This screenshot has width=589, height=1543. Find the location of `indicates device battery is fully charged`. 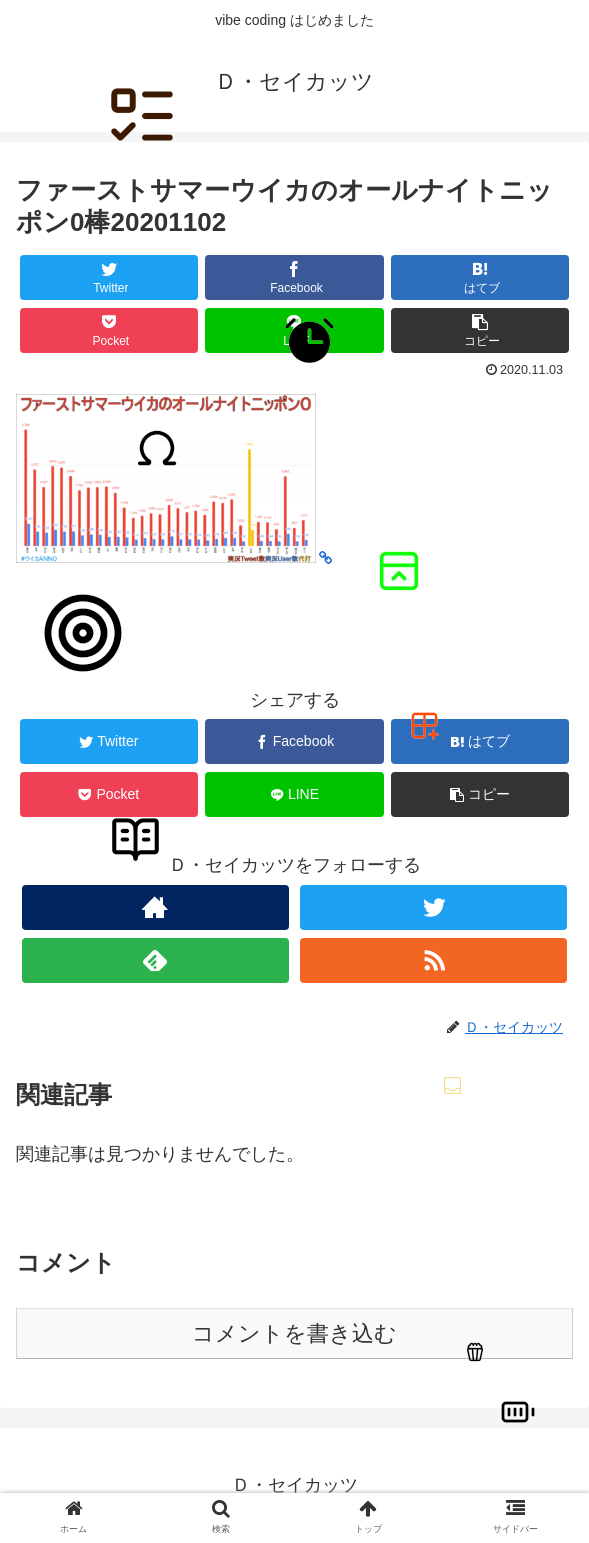

indicates device battery is fully charged is located at coordinates (518, 1412).